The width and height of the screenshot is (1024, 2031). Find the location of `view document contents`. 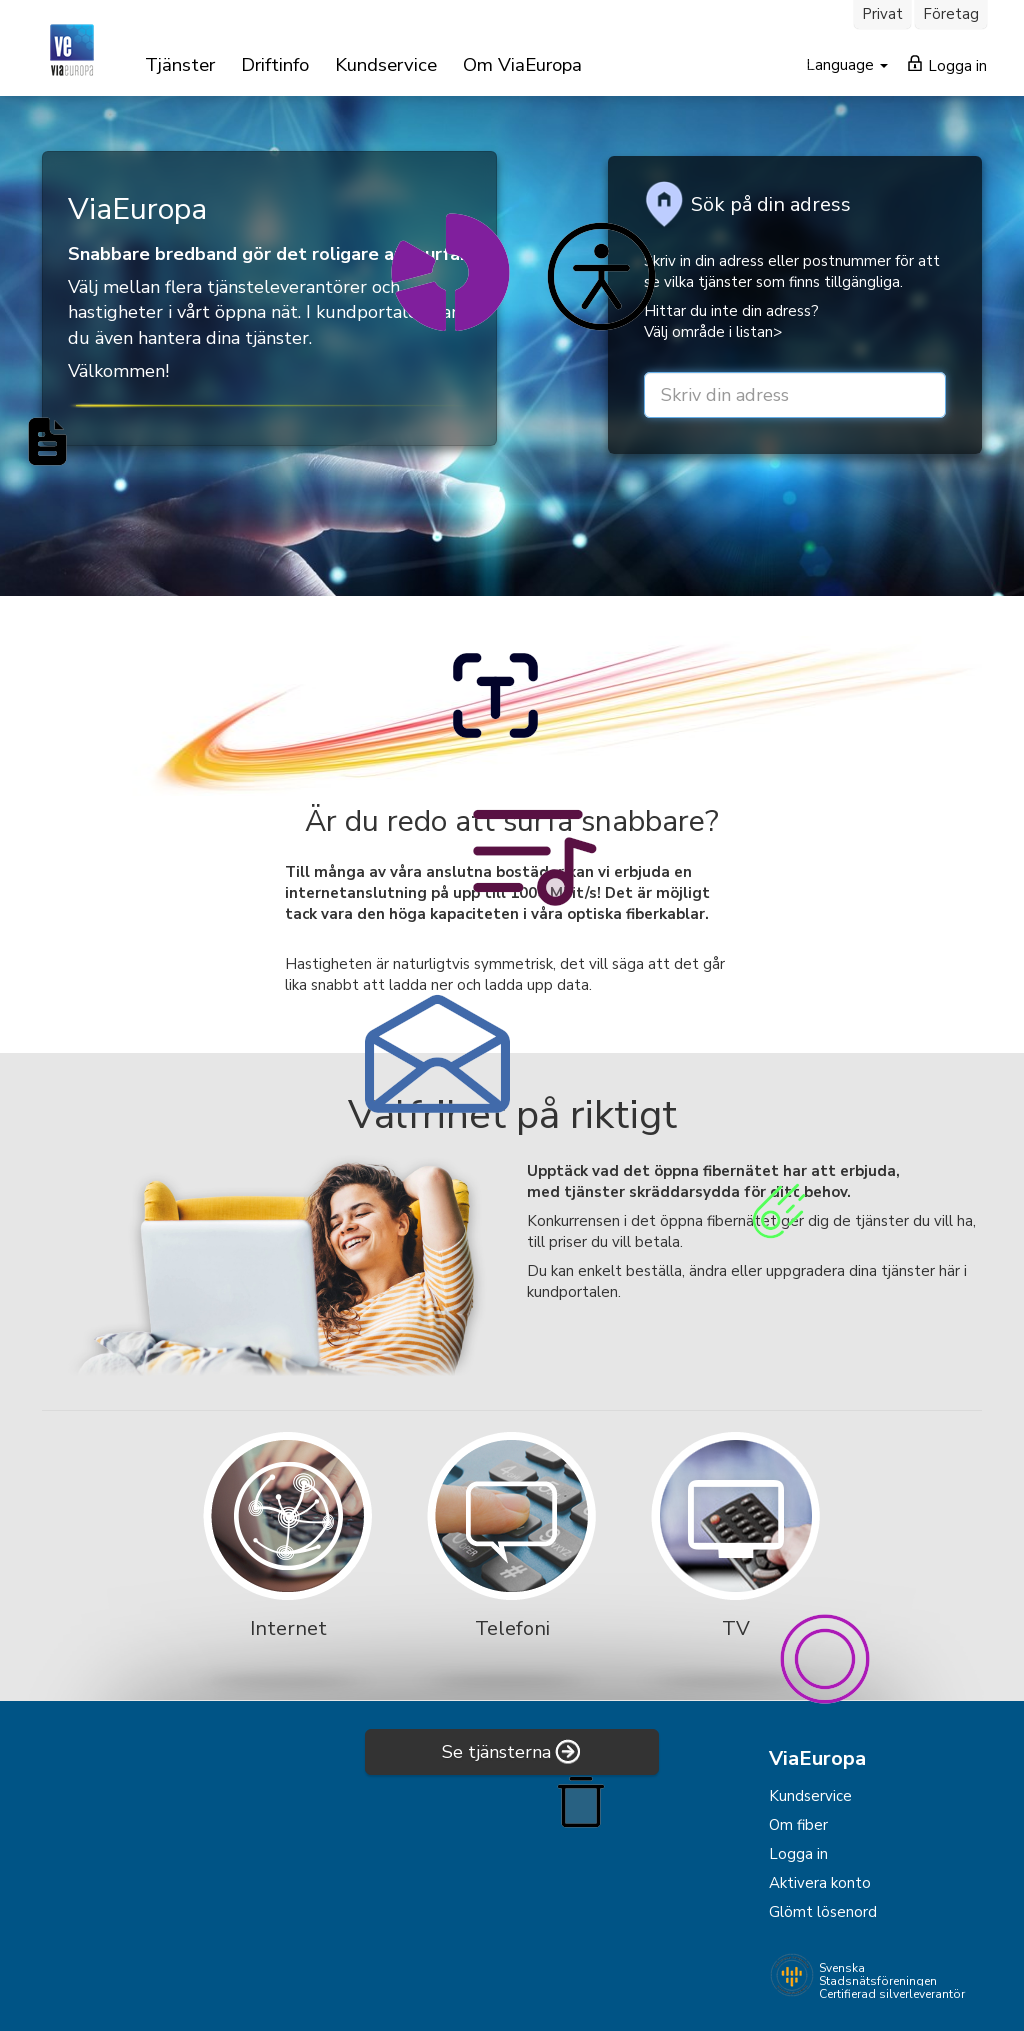

view document contents is located at coordinates (47, 441).